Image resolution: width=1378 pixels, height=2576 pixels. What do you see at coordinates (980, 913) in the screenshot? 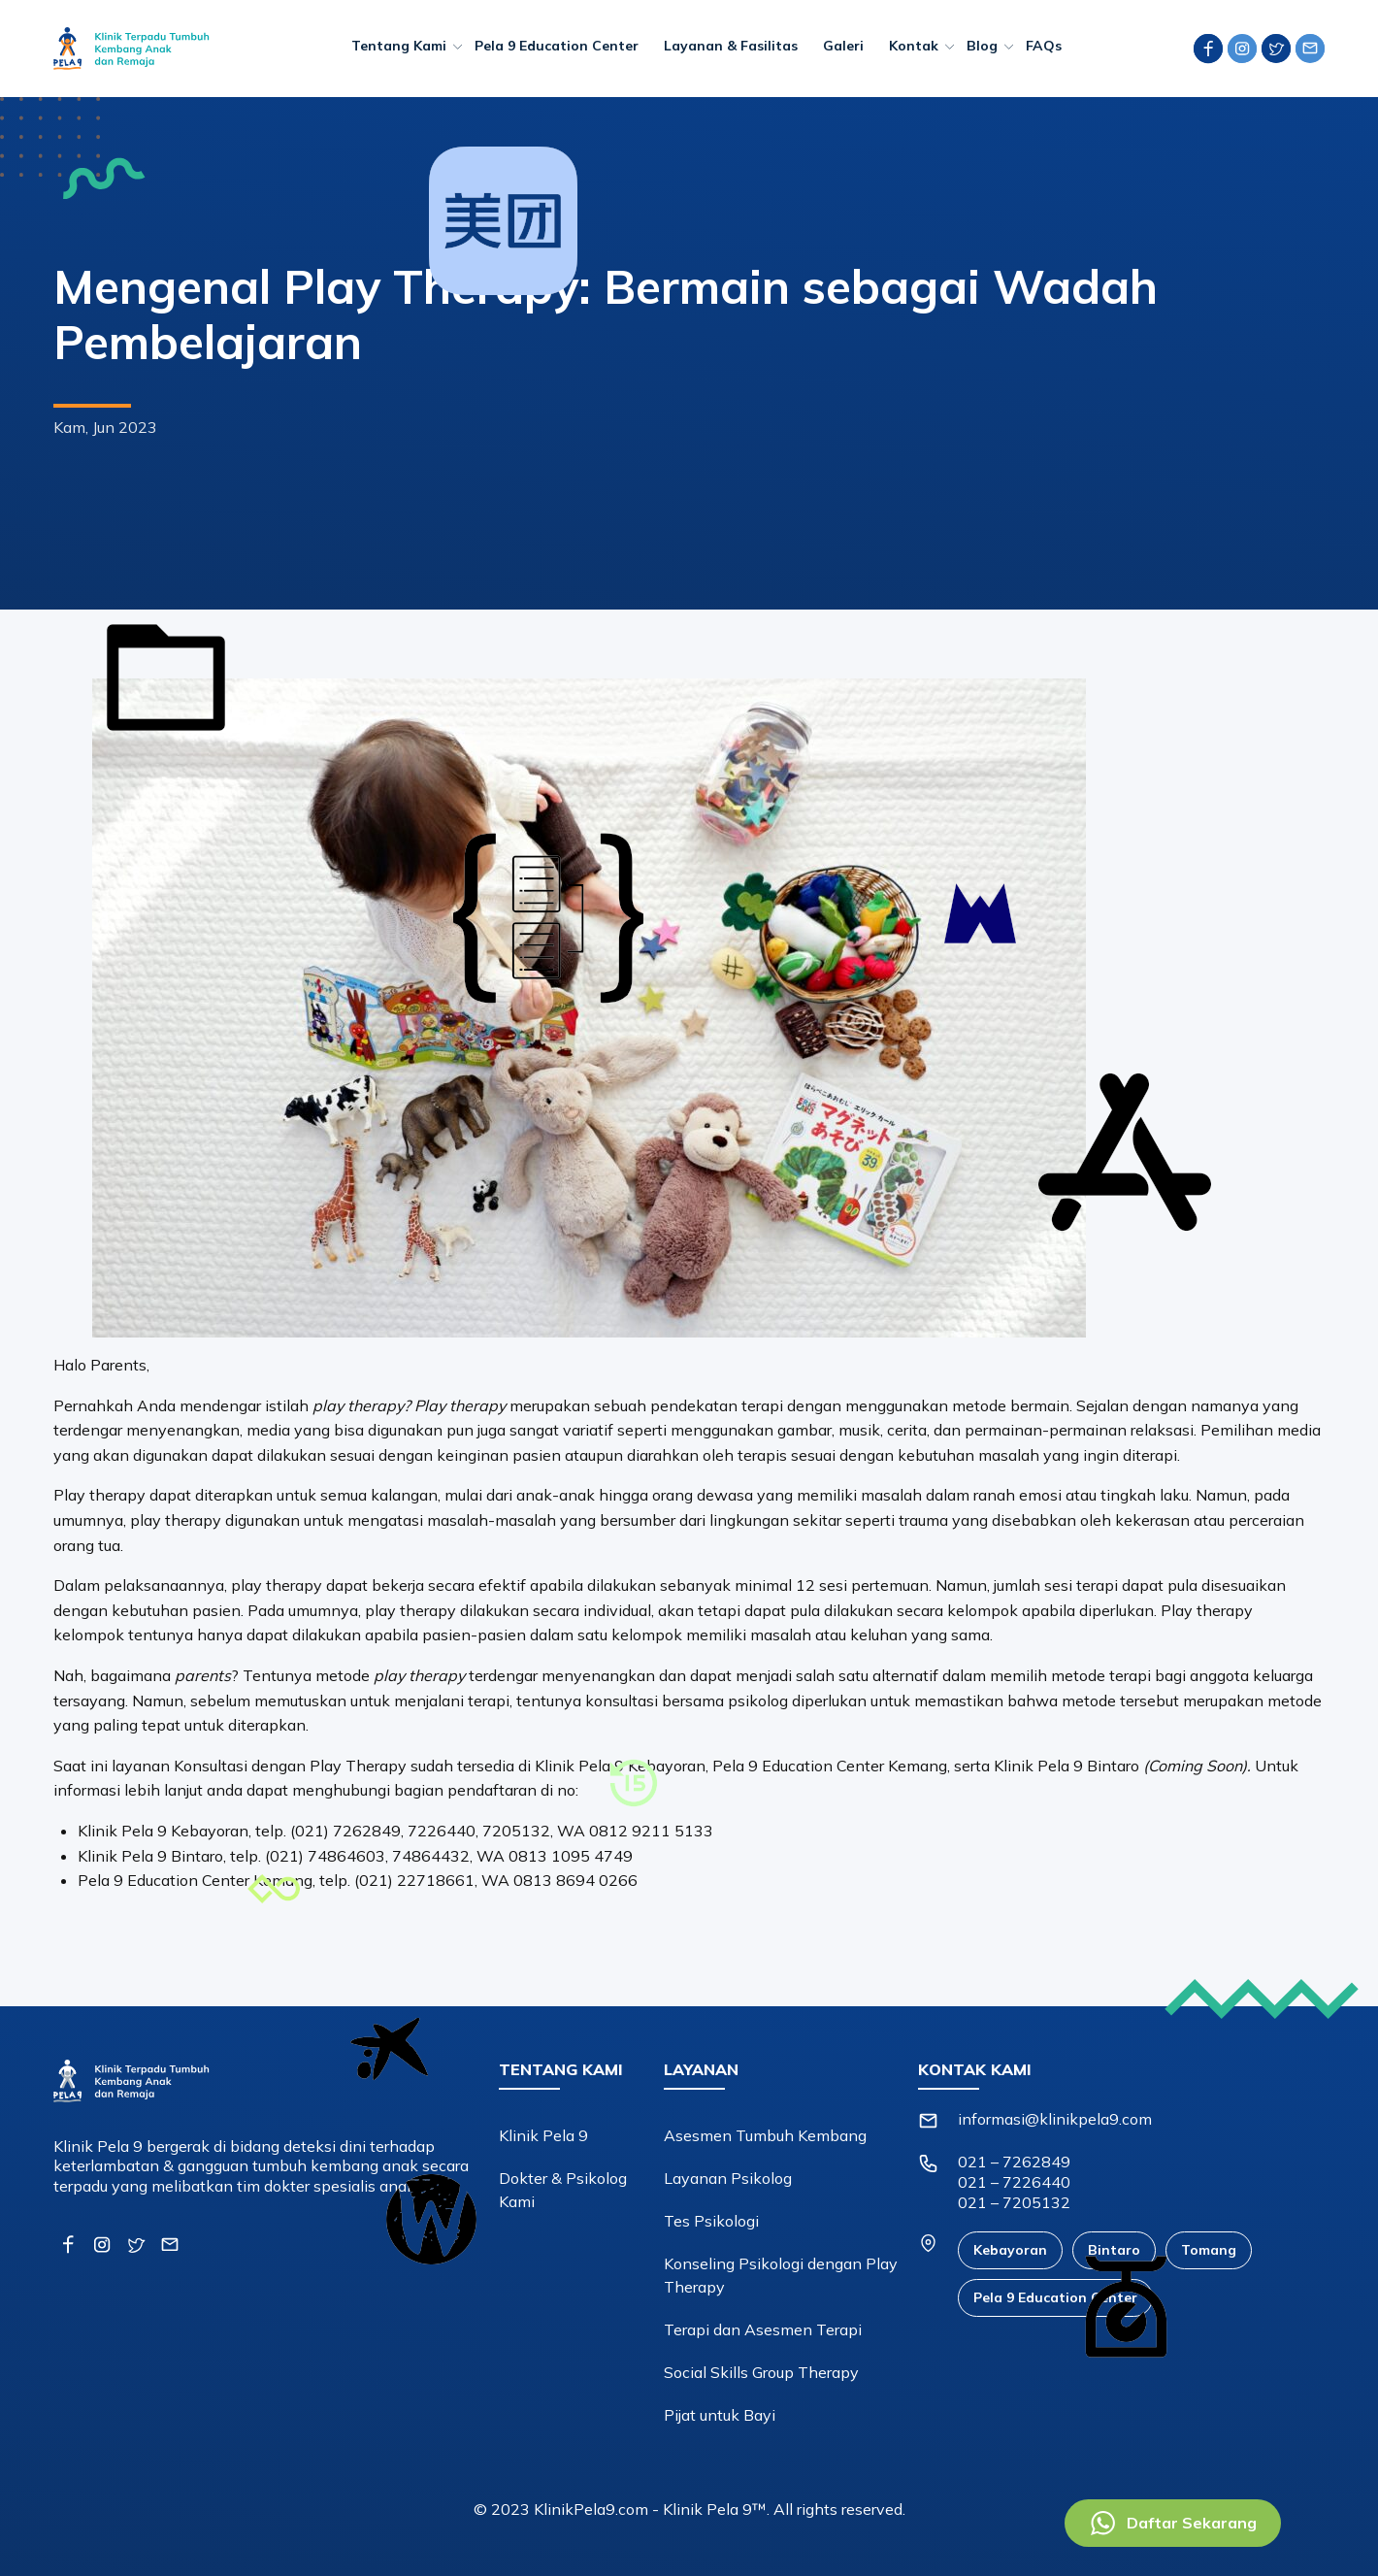
I see `wgpu graphics library logo` at bounding box center [980, 913].